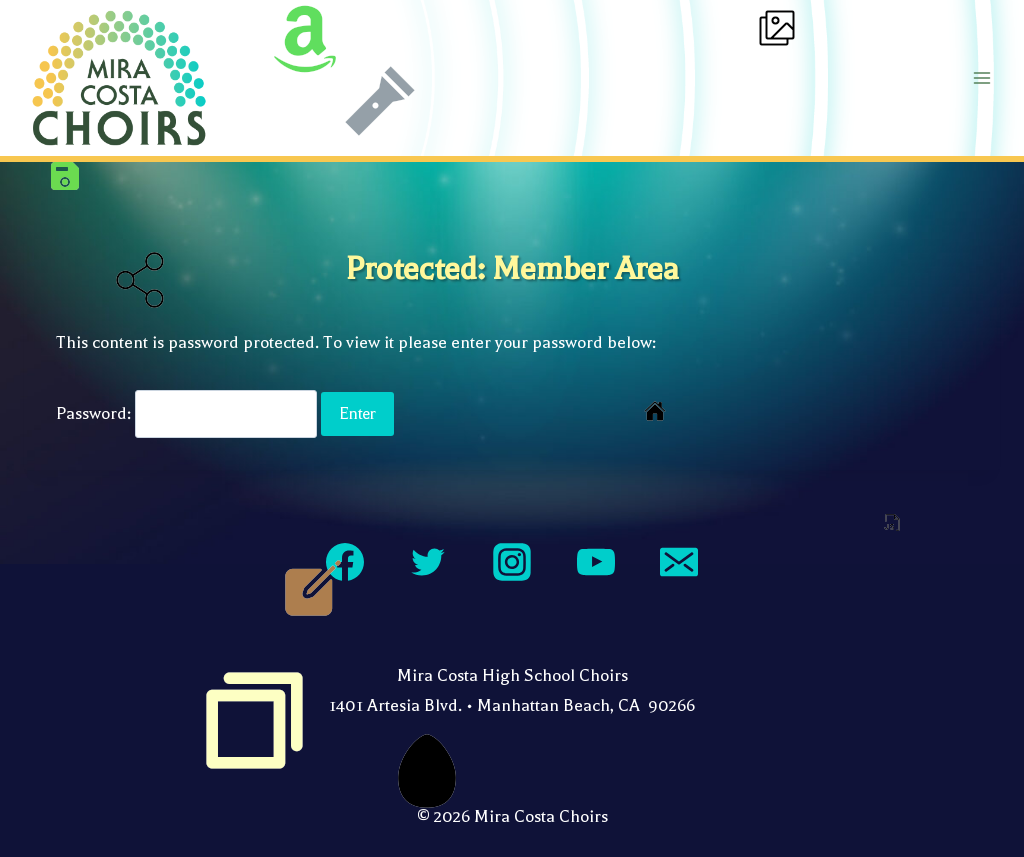  What do you see at coordinates (305, 39) in the screenshot?
I see `open the Amazon app or website` at bounding box center [305, 39].